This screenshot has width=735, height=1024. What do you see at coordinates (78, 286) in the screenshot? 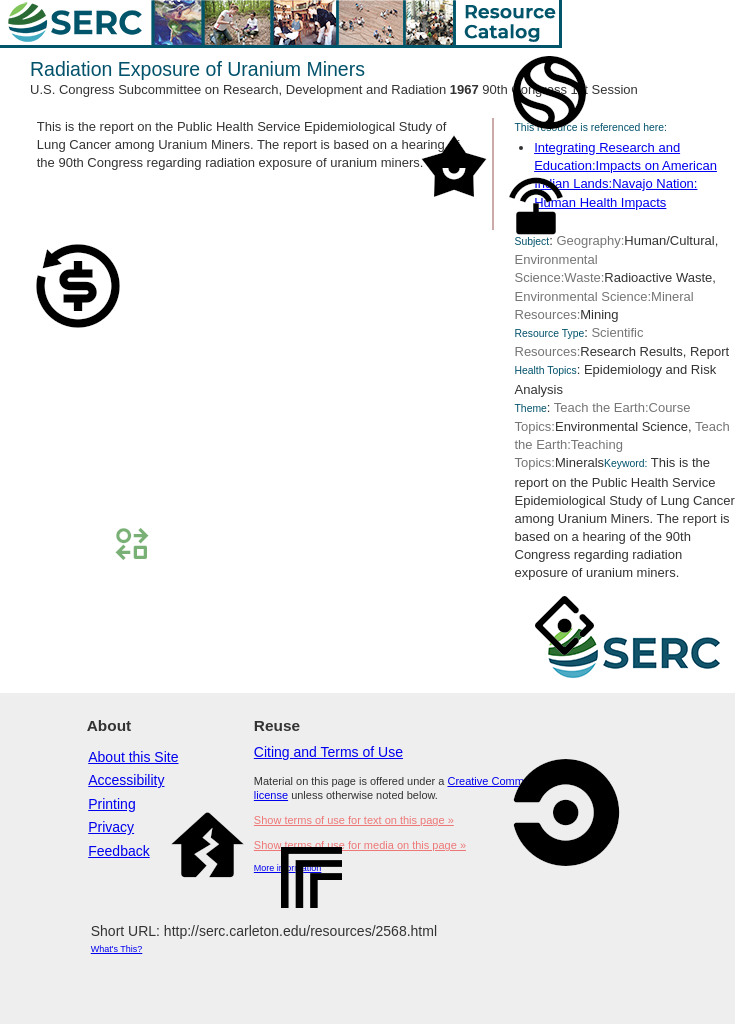
I see `request a refund for a purchase` at bounding box center [78, 286].